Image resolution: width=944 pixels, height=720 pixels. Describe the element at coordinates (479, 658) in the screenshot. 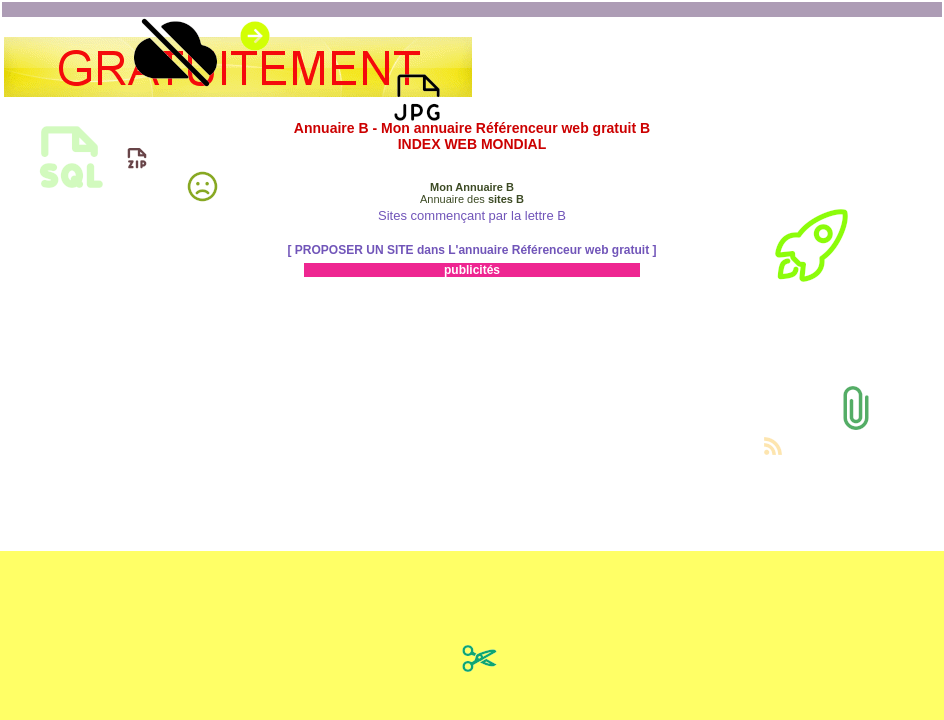

I see `cut selected text or content` at that location.